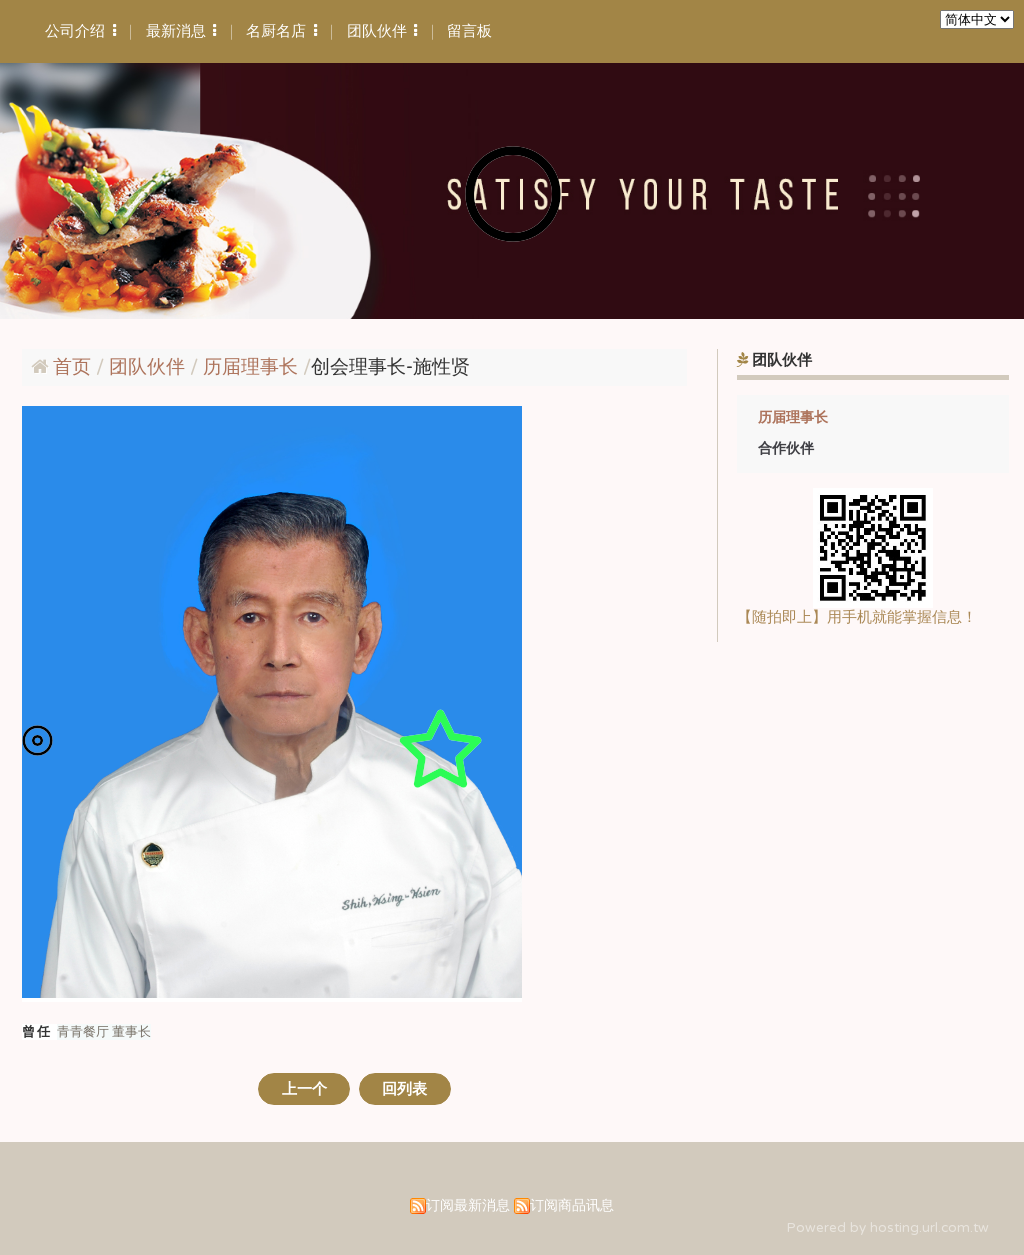  I want to click on add item to favorites, so click(440, 750).